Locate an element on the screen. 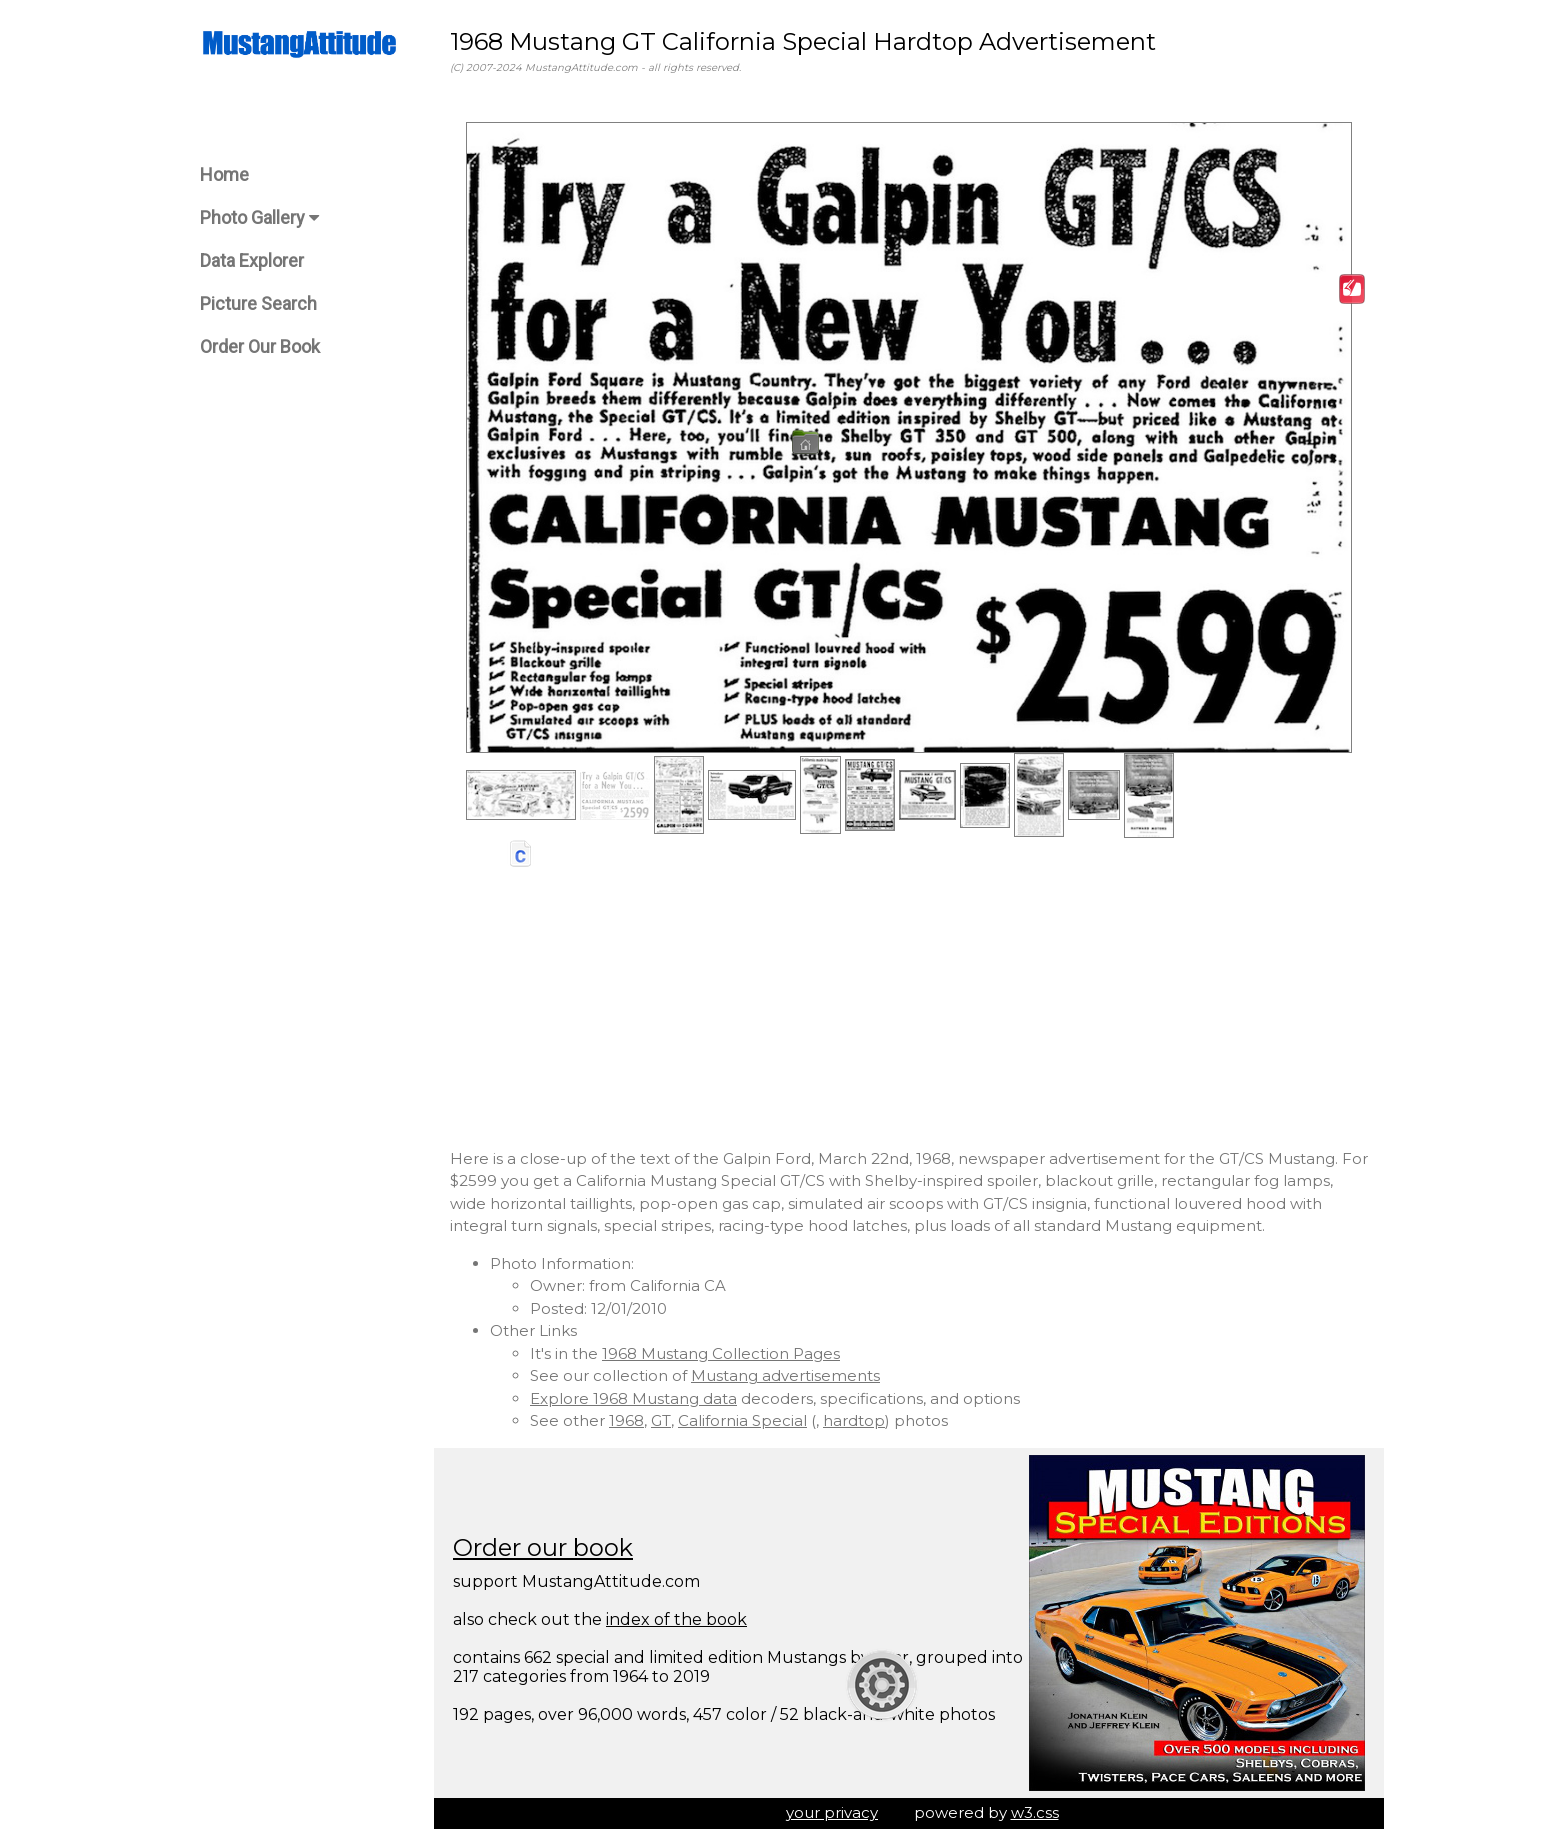  an EPS vector image file is located at coordinates (1352, 289).